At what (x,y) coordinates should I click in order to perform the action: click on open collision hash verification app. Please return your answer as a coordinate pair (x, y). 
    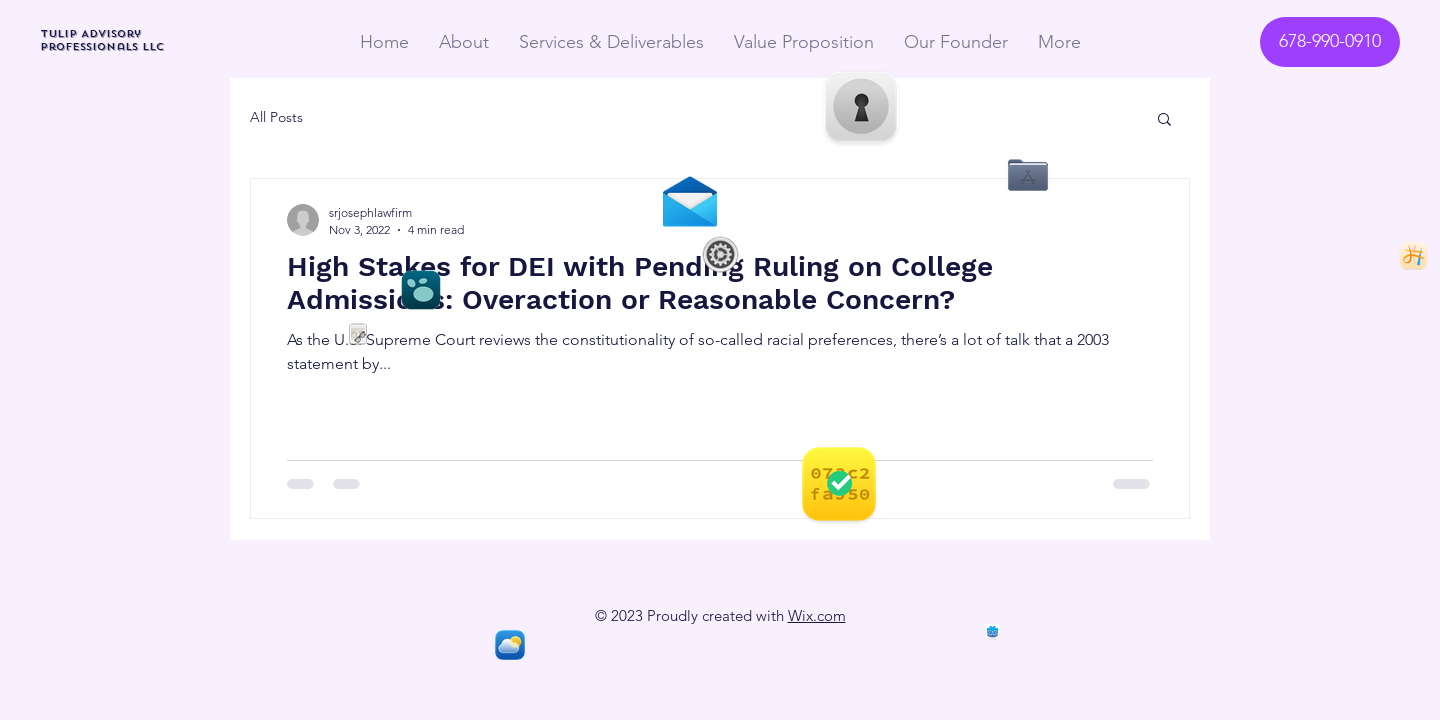
    Looking at the image, I should click on (839, 484).